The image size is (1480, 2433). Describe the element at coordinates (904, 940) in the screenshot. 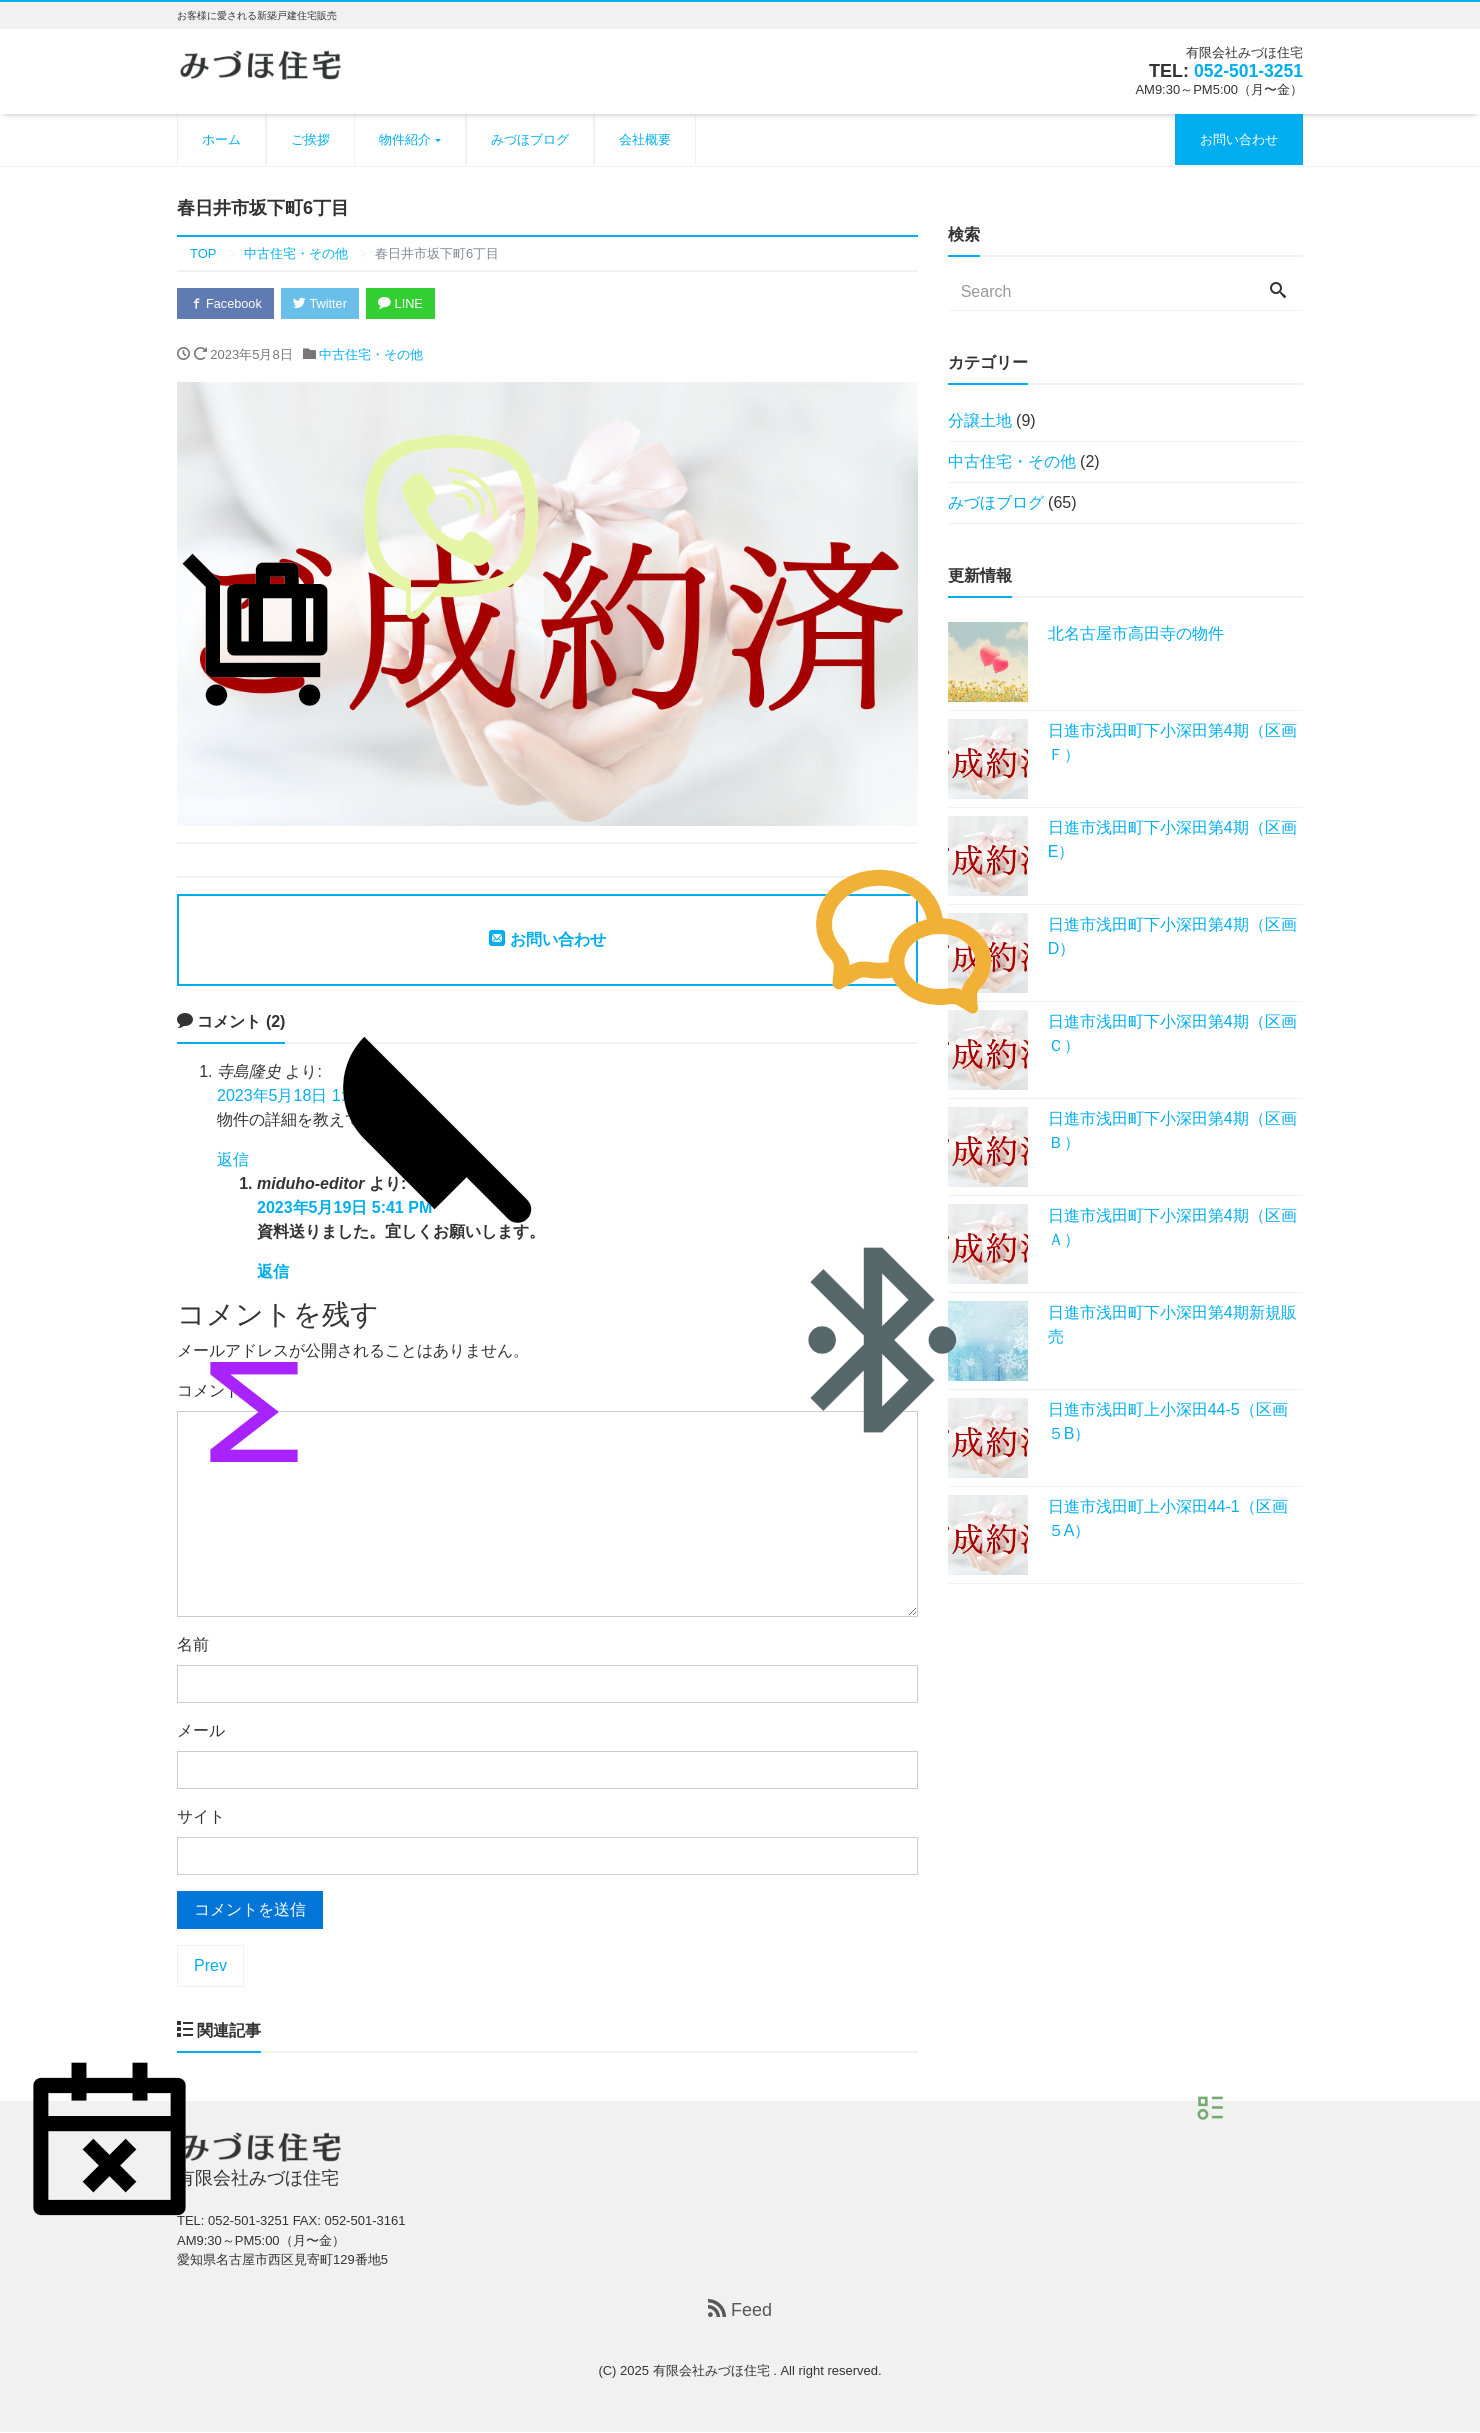

I see `open WeChat messaging app` at that location.